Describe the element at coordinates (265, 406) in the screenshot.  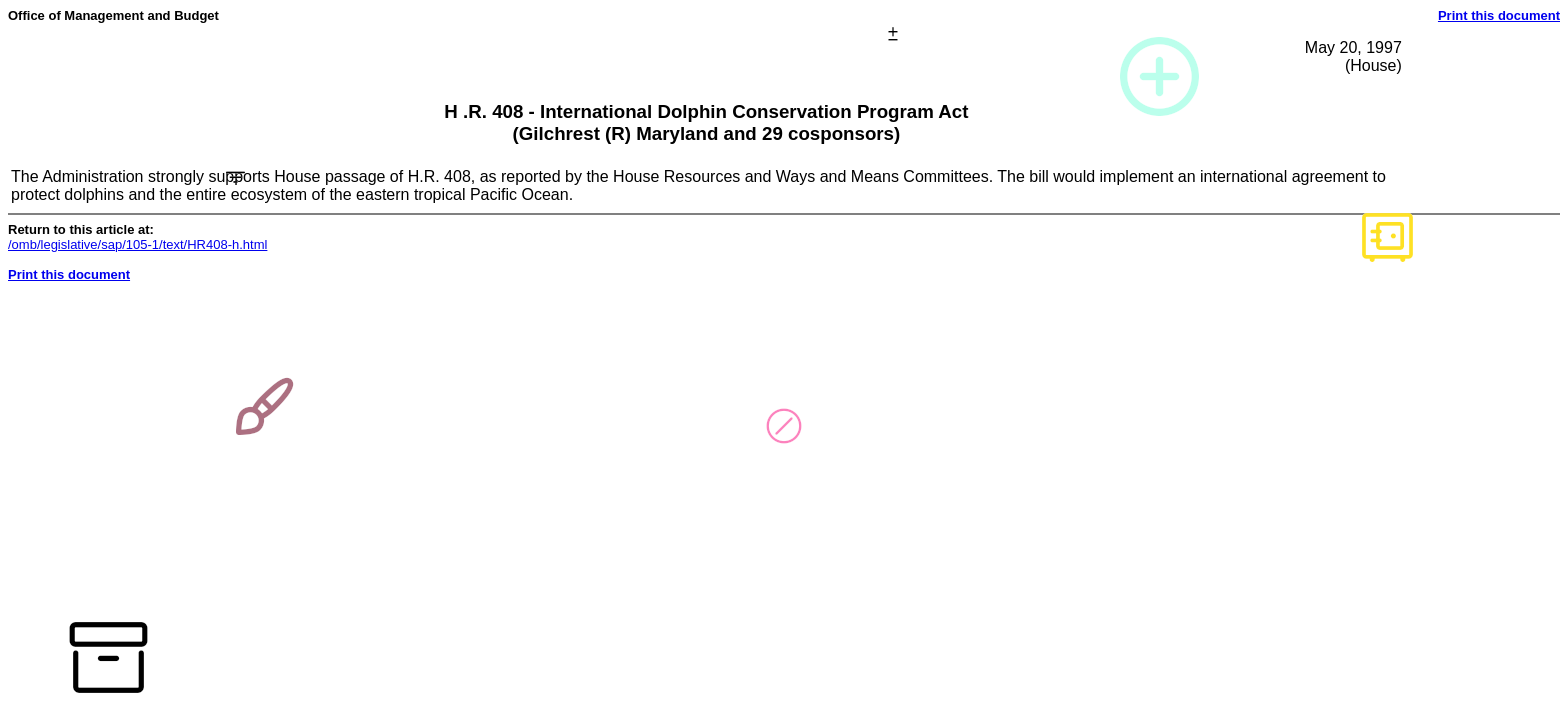
I see `customize appearance or theme settings` at that location.